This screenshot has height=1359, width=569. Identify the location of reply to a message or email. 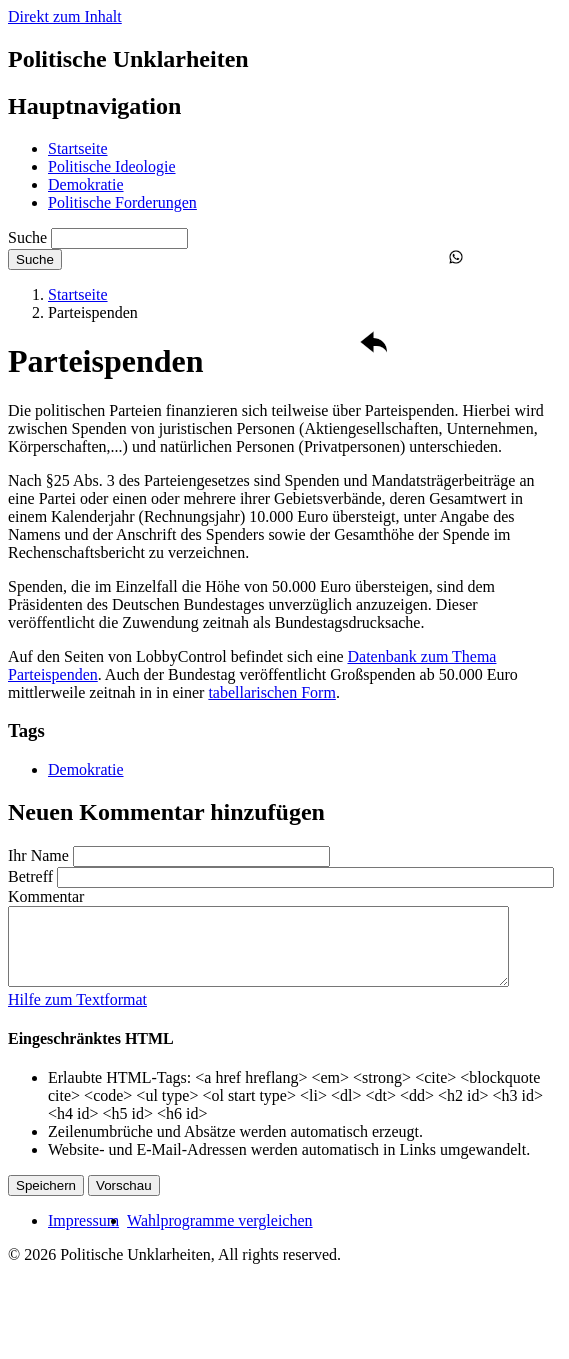
(375, 342).